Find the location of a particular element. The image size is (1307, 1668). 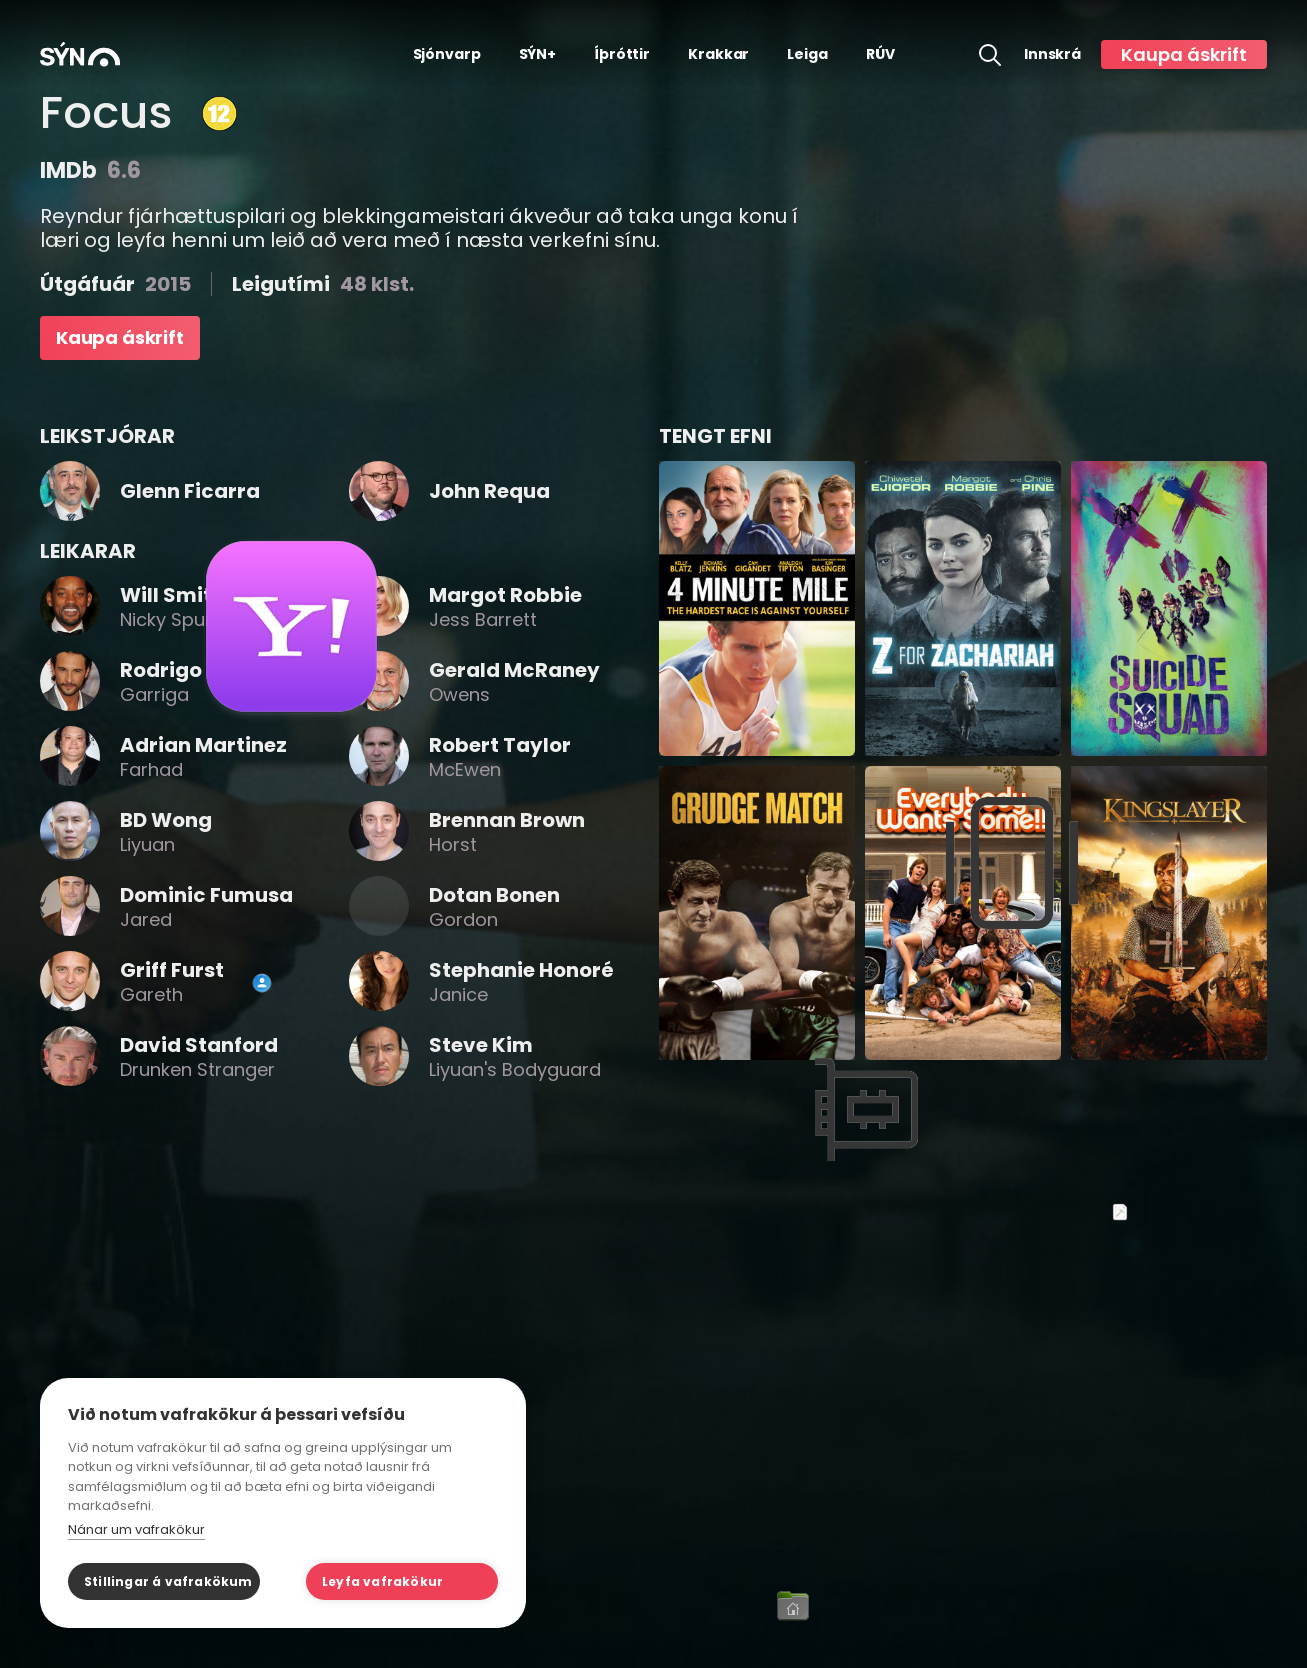

a makefile or build configuration file is located at coordinates (1120, 1212).